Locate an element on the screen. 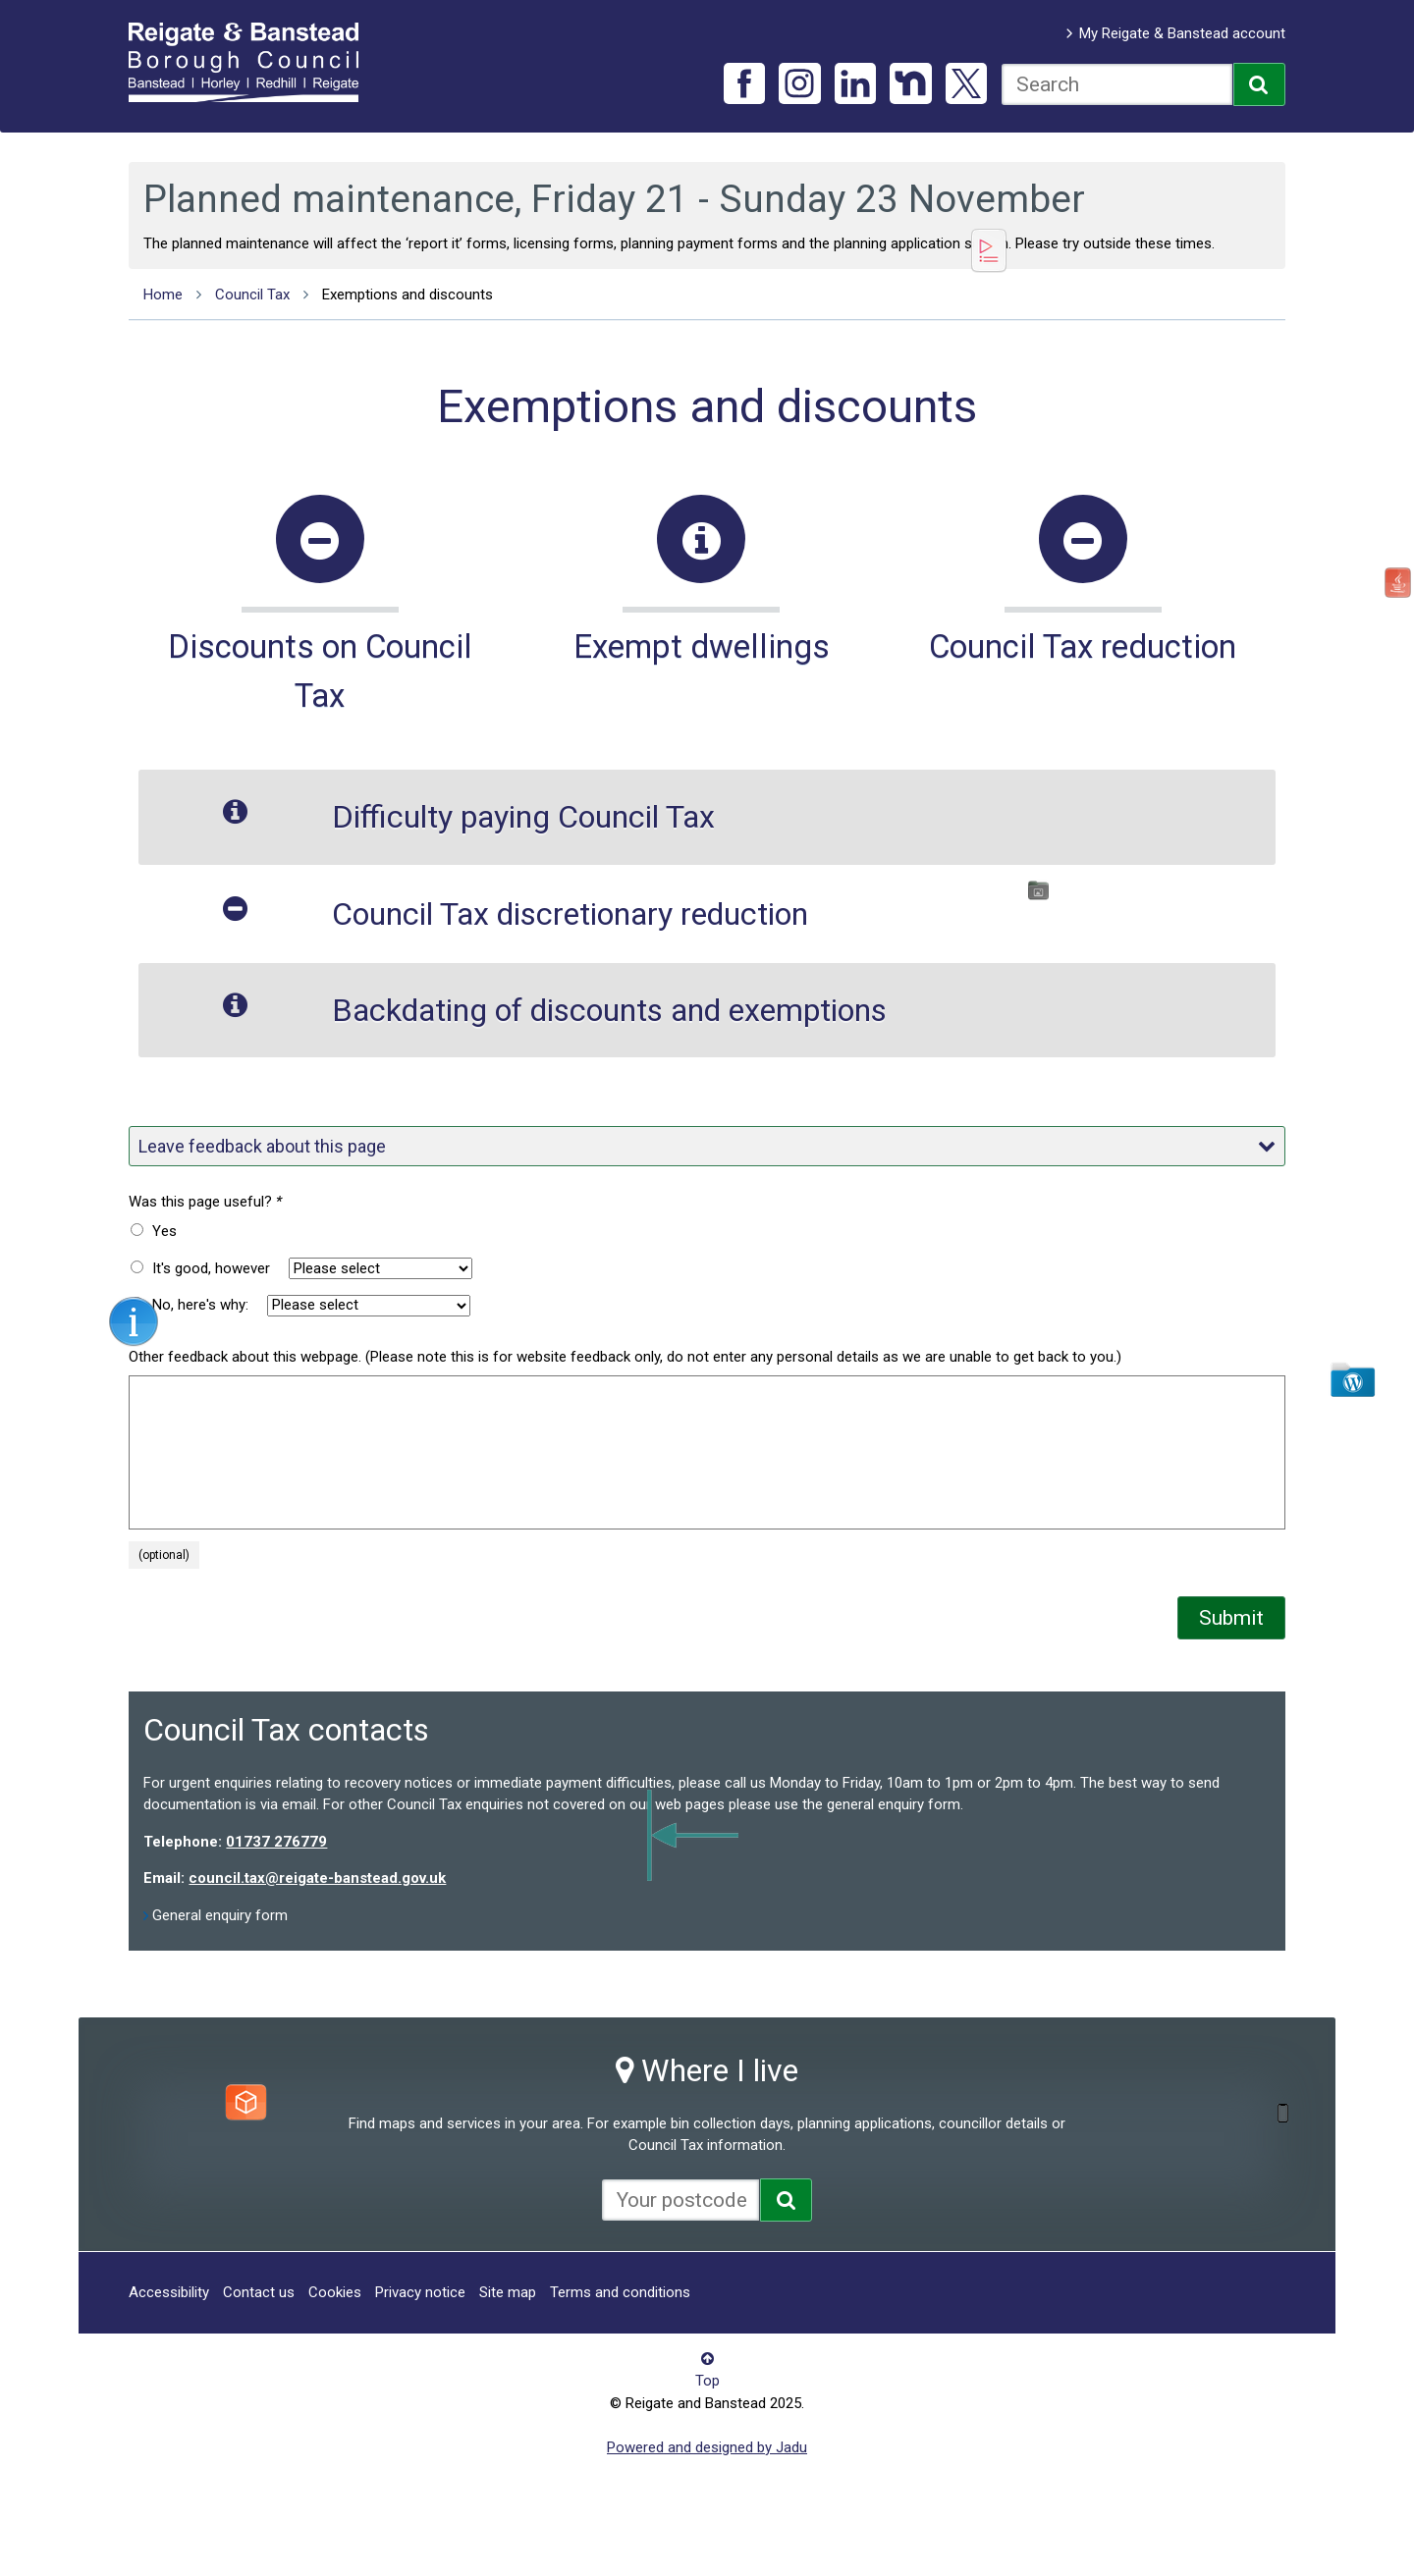  open a playlist file is located at coordinates (989, 250).